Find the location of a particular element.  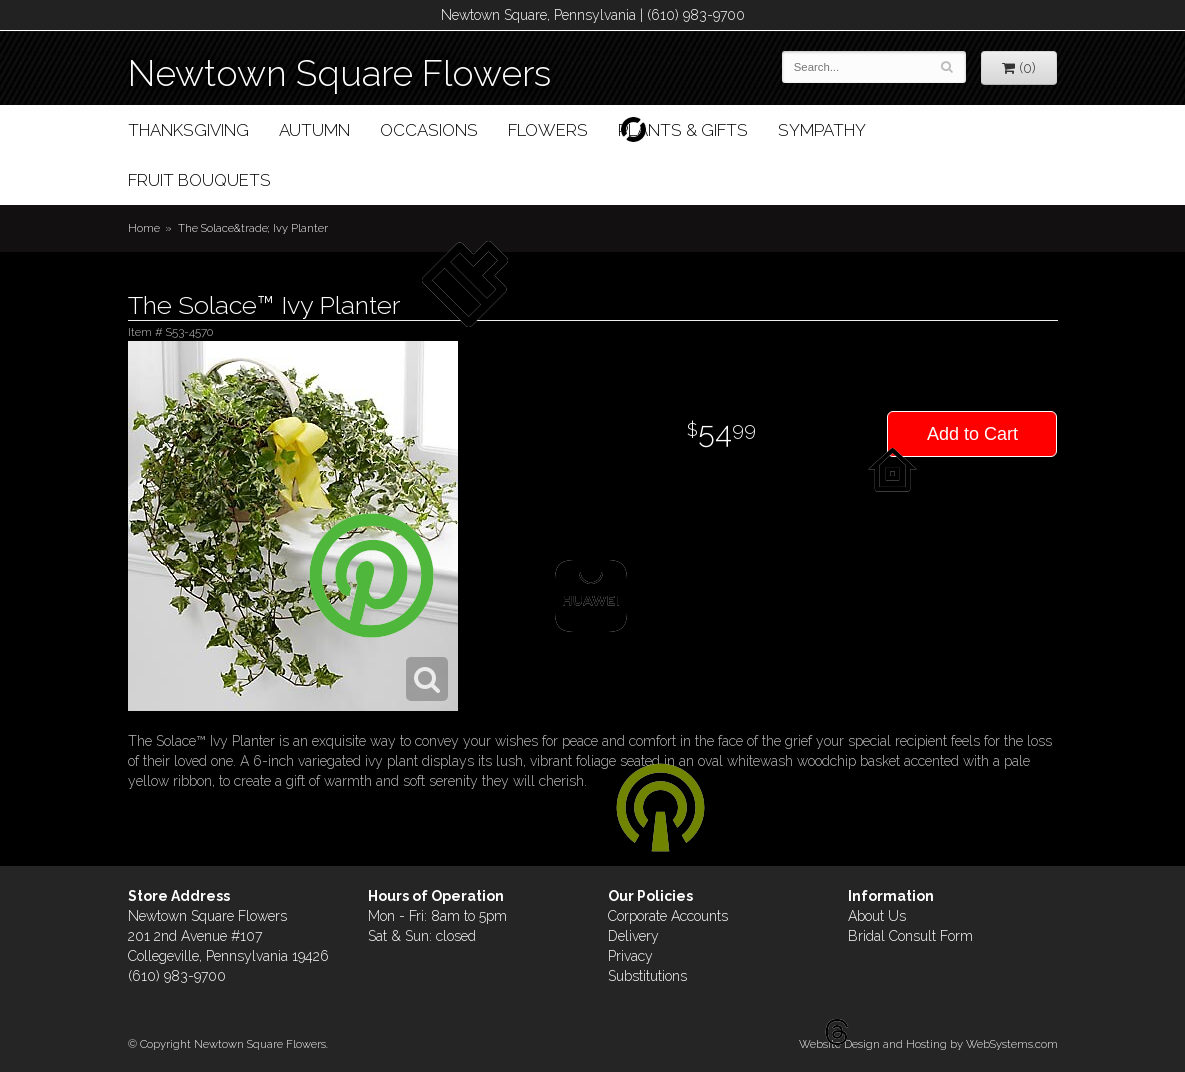

open the Threads app is located at coordinates (837, 1032).